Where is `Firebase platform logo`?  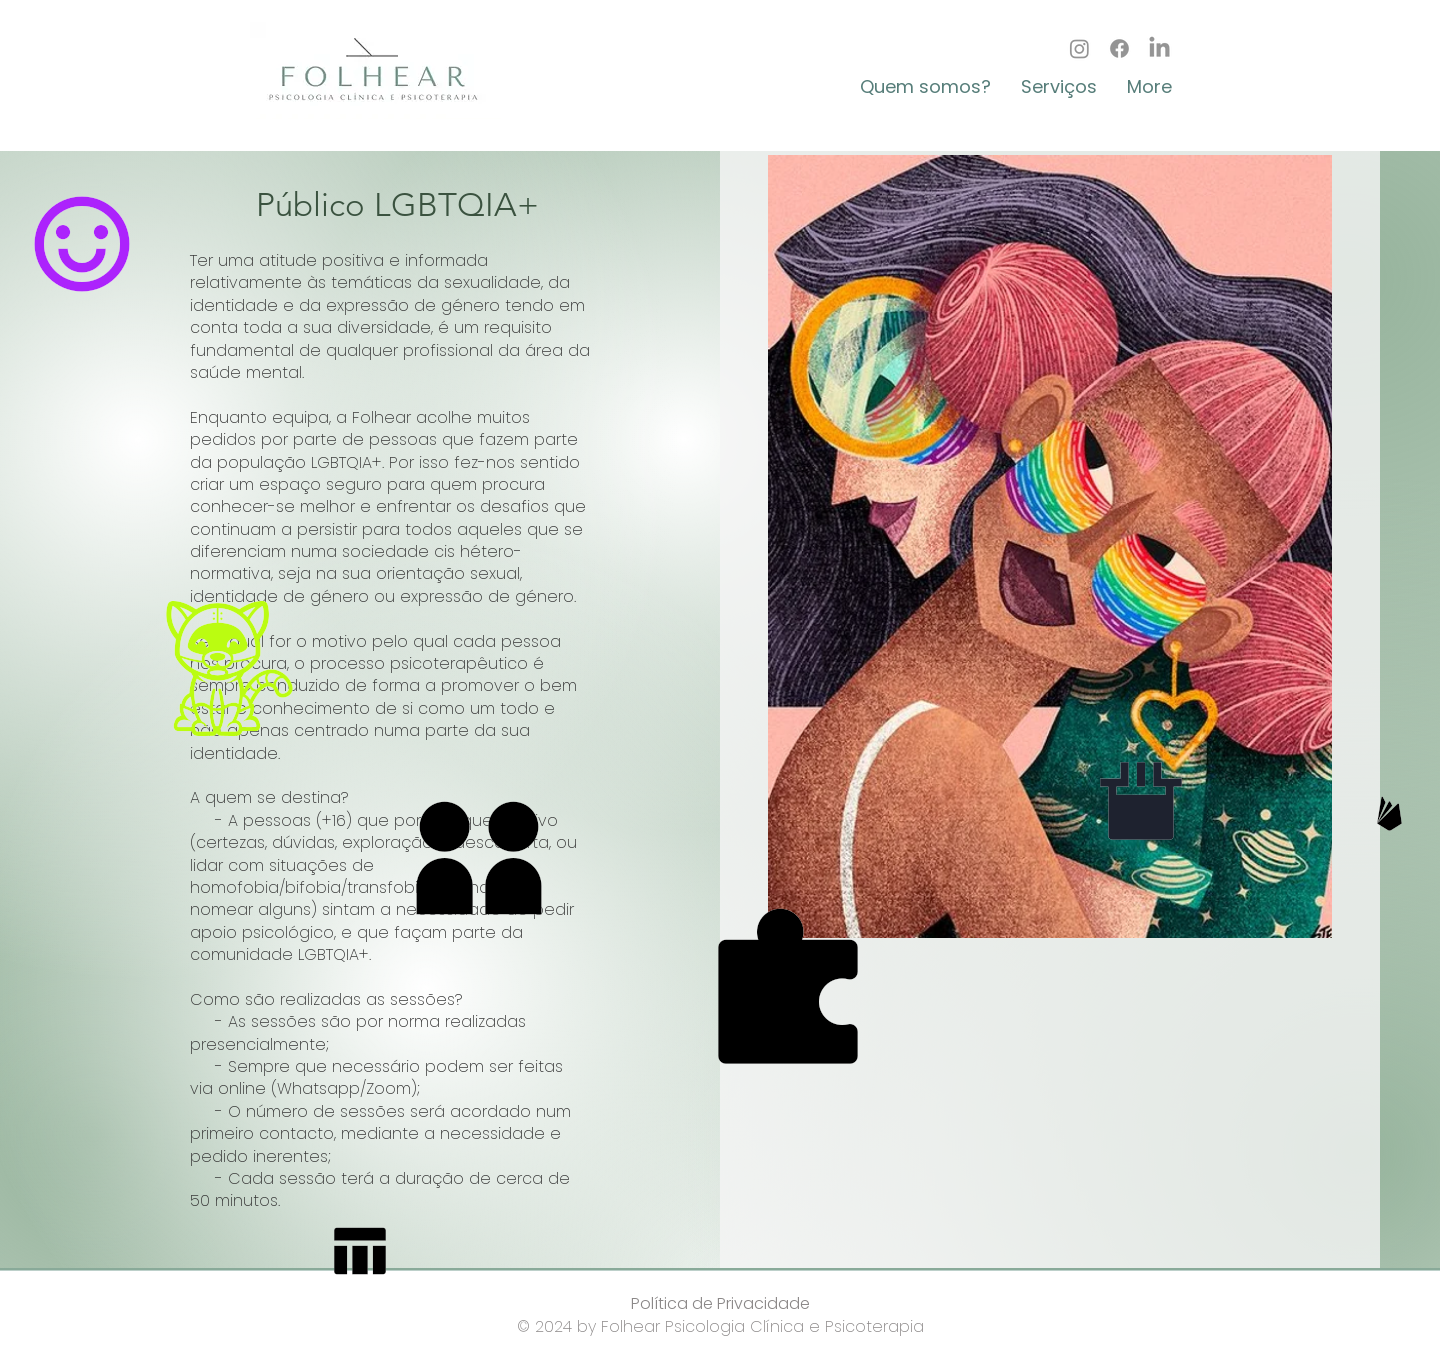 Firebase platform logo is located at coordinates (1389, 813).